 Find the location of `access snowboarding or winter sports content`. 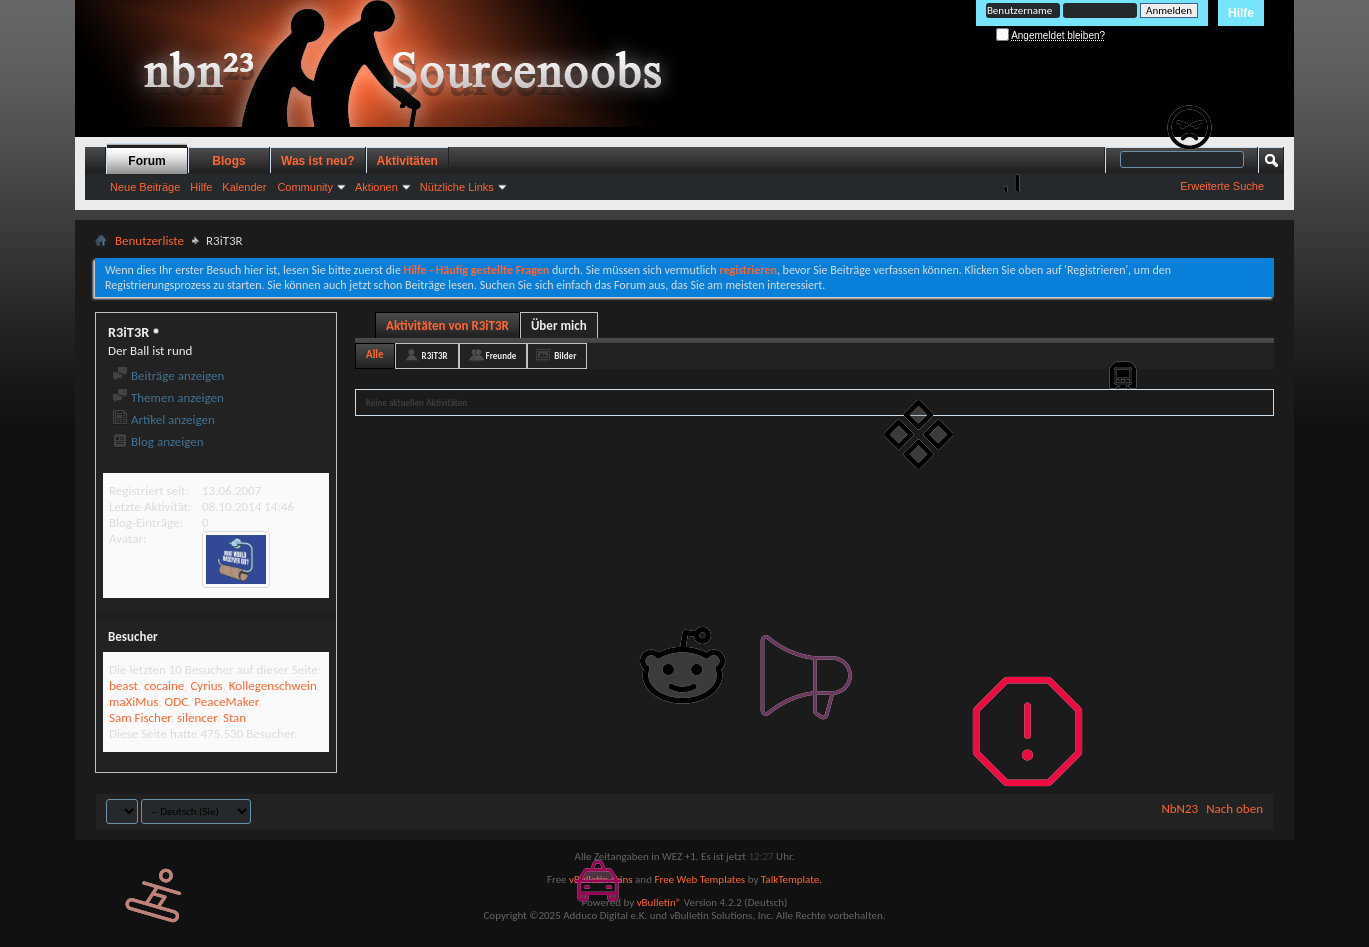

access snowboarding or winter sports content is located at coordinates (156, 895).